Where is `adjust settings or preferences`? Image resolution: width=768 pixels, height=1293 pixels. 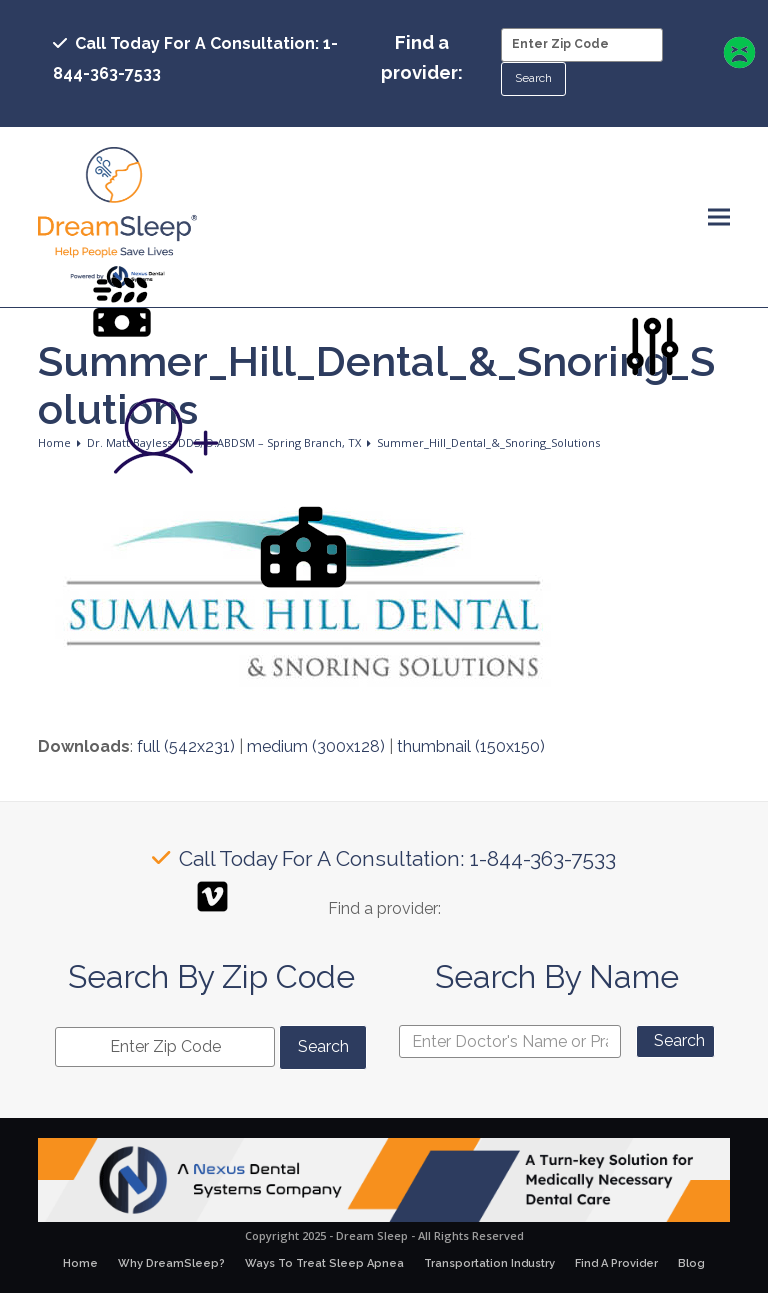
adjust settings or preferences is located at coordinates (652, 346).